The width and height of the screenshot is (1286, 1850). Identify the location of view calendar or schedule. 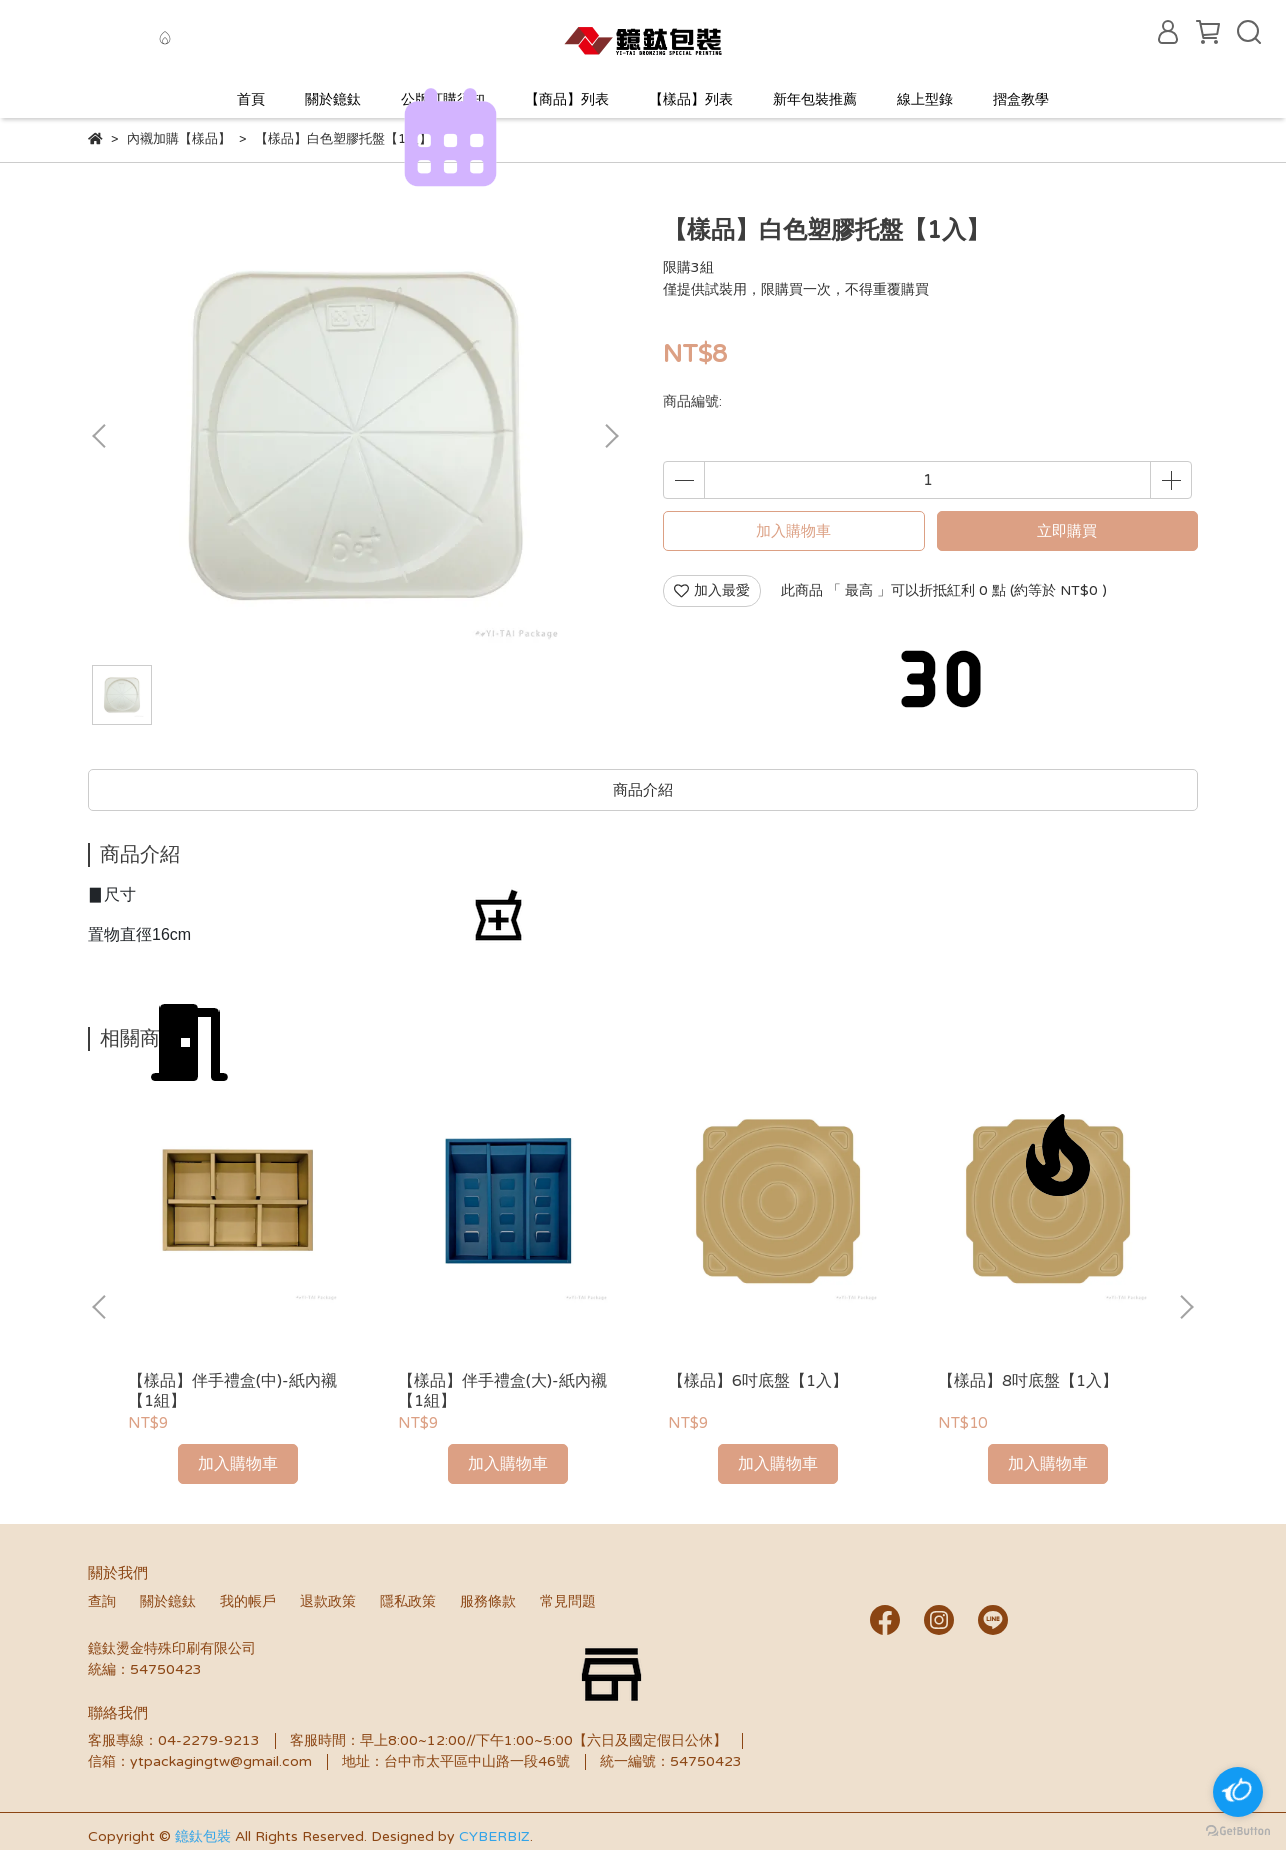
(450, 140).